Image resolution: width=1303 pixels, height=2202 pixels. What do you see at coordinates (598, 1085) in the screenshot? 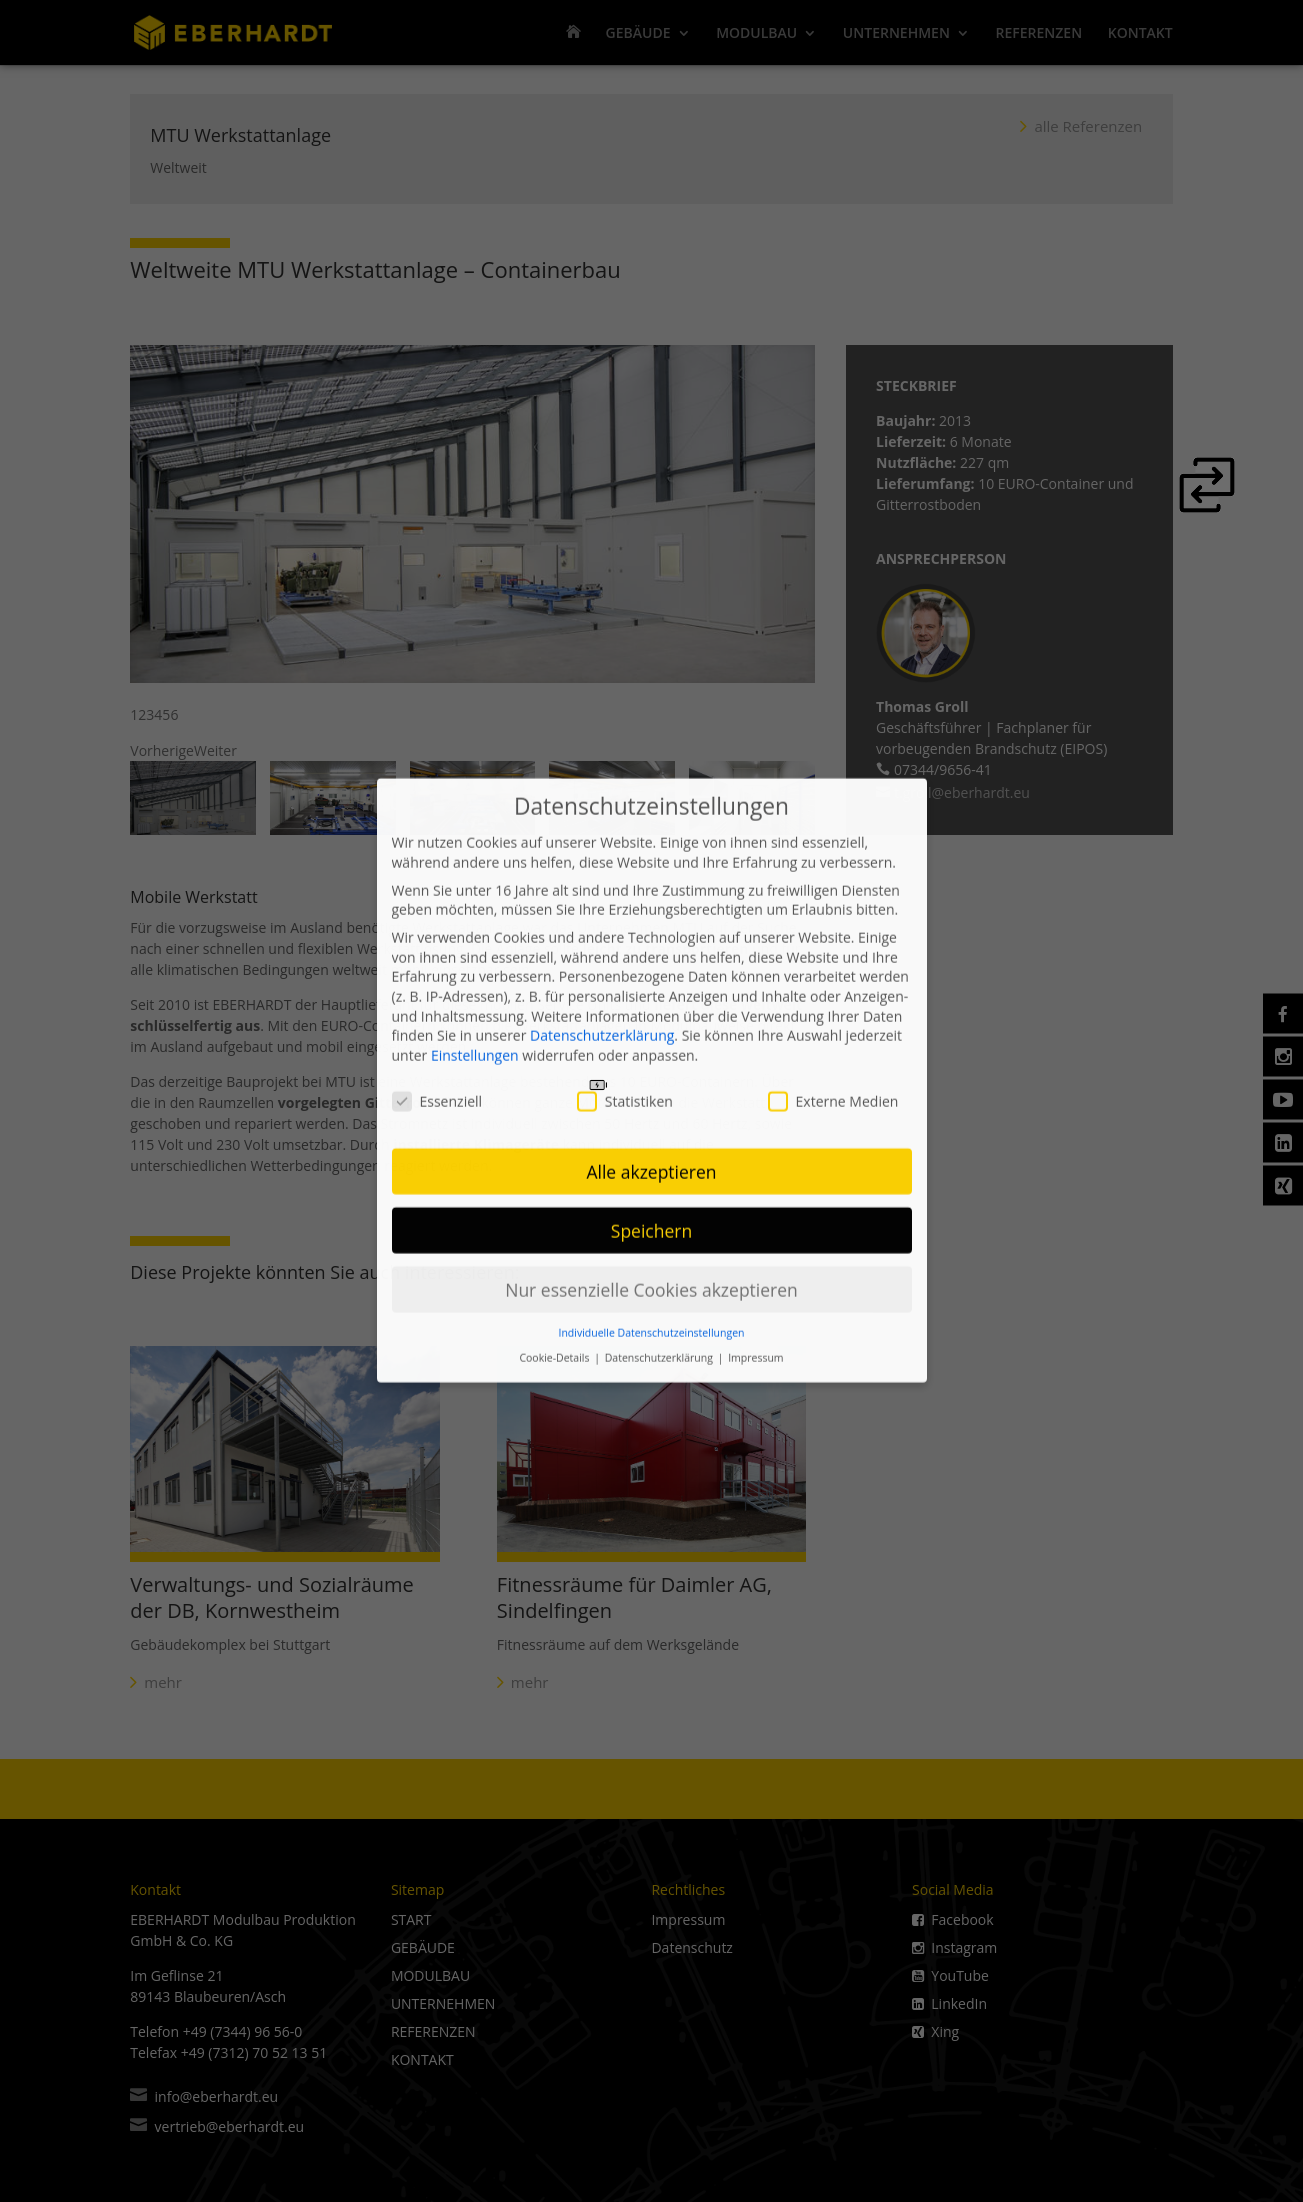
I see `indicates device is currently charging` at bounding box center [598, 1085].